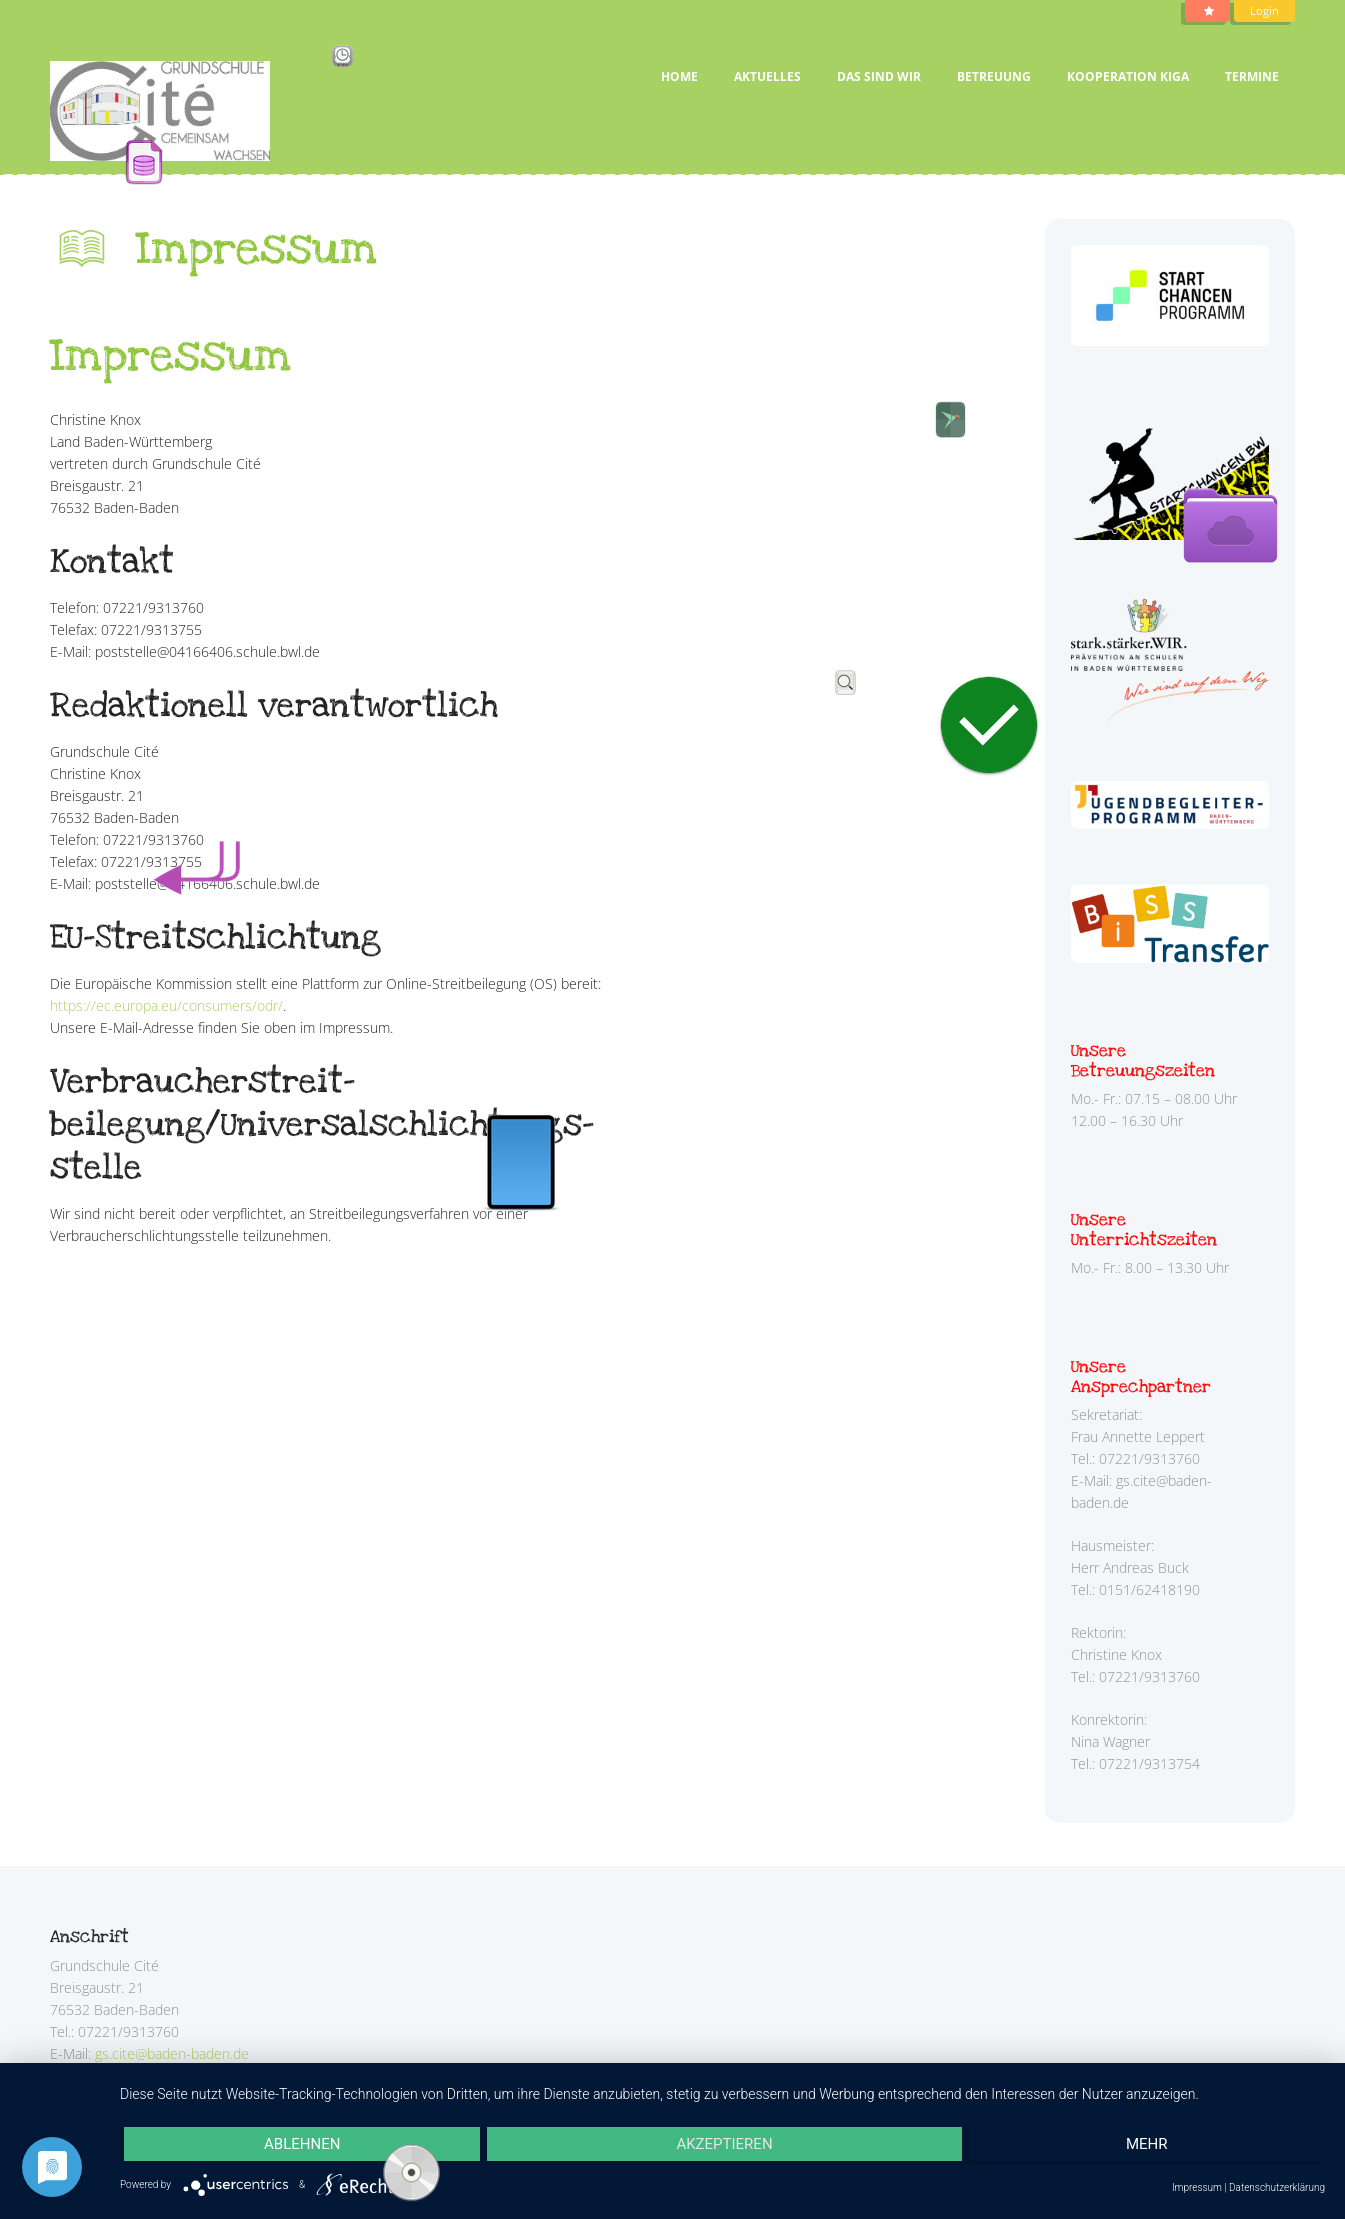 The image size is (1345, 2219). Describe the element at coordinates (845, 682) in the screenshot. I see `open gnome logs application` at that location.